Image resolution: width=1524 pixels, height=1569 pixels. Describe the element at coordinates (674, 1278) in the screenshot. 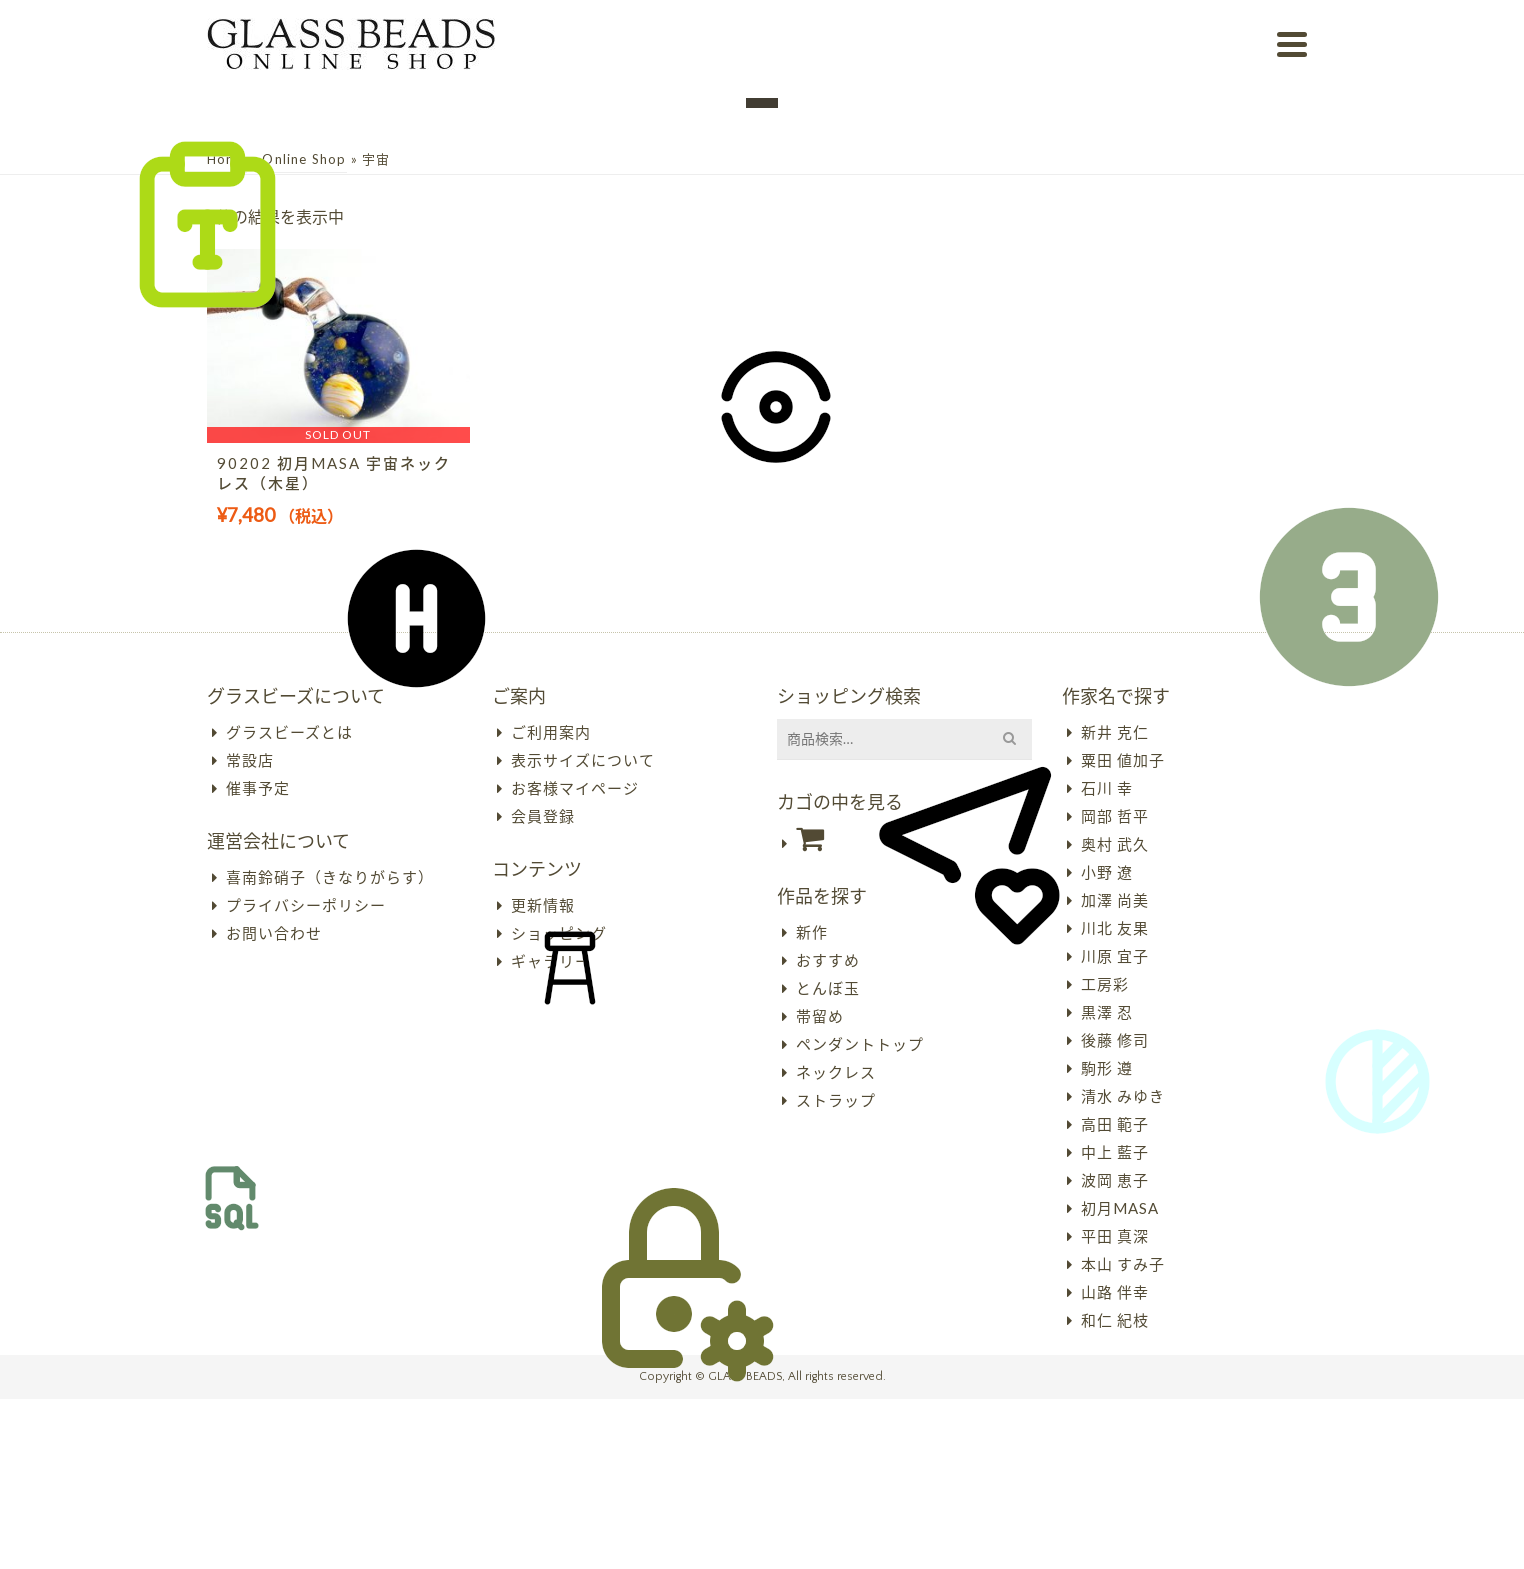

I see `access security settings` at that location.